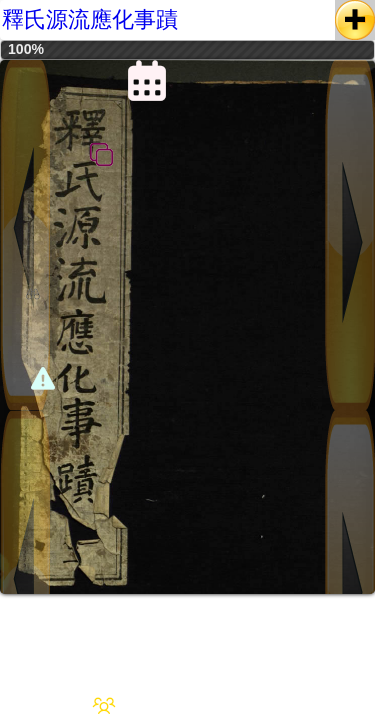 The image size is (375, 720). I want to click on indicates a warning or caution state, so click(43, 379).